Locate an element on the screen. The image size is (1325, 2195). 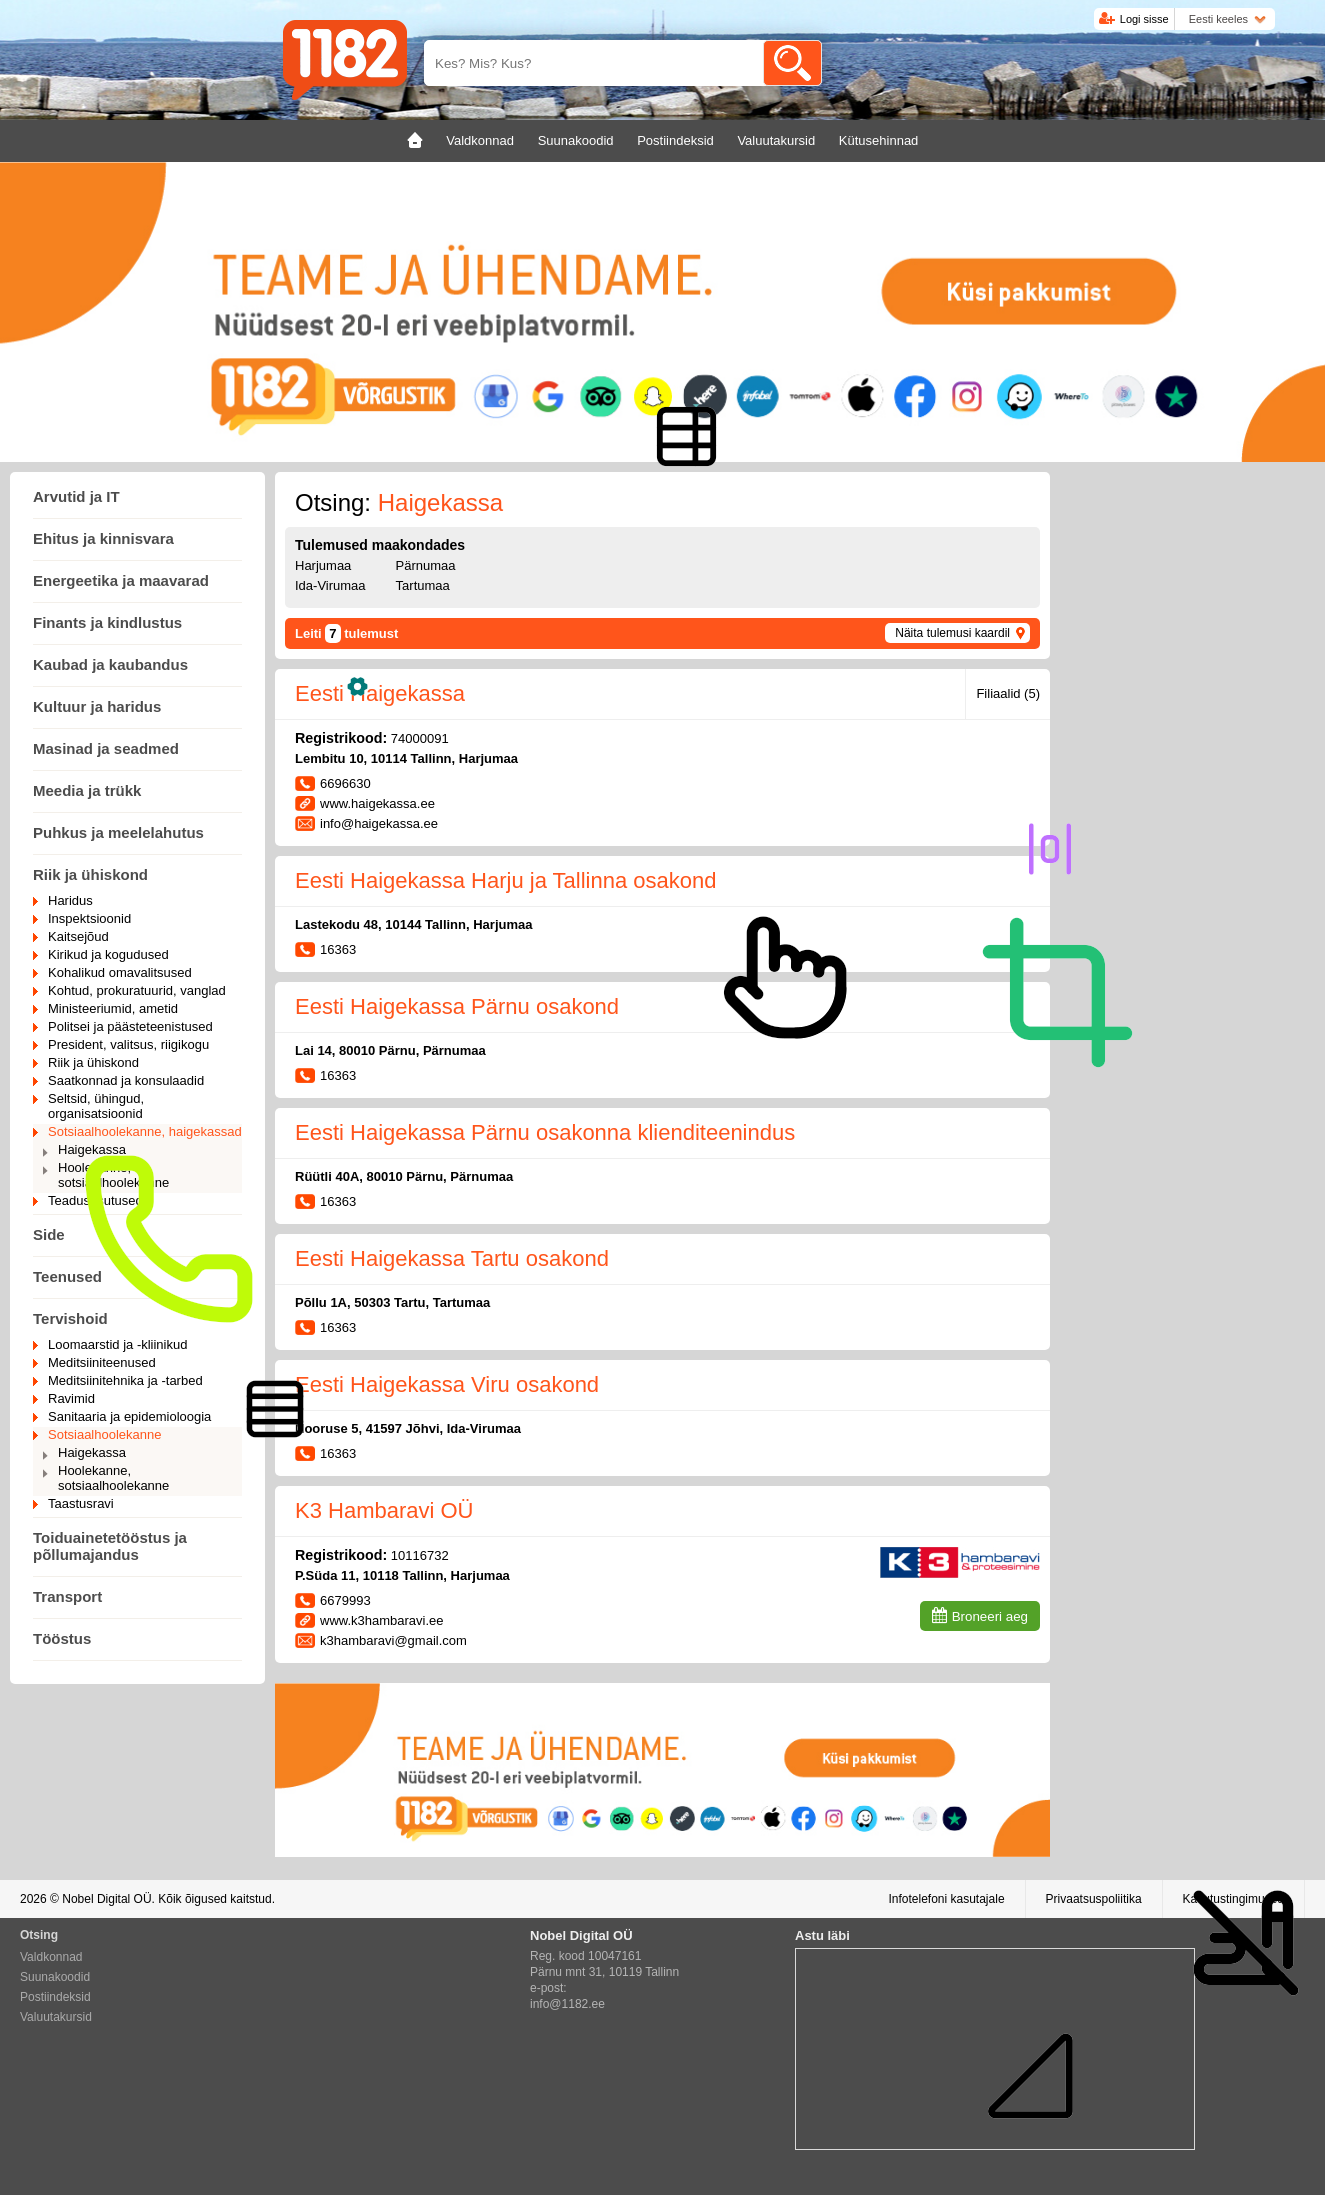
tap or click to select an item is located at coordinates (785, 977).